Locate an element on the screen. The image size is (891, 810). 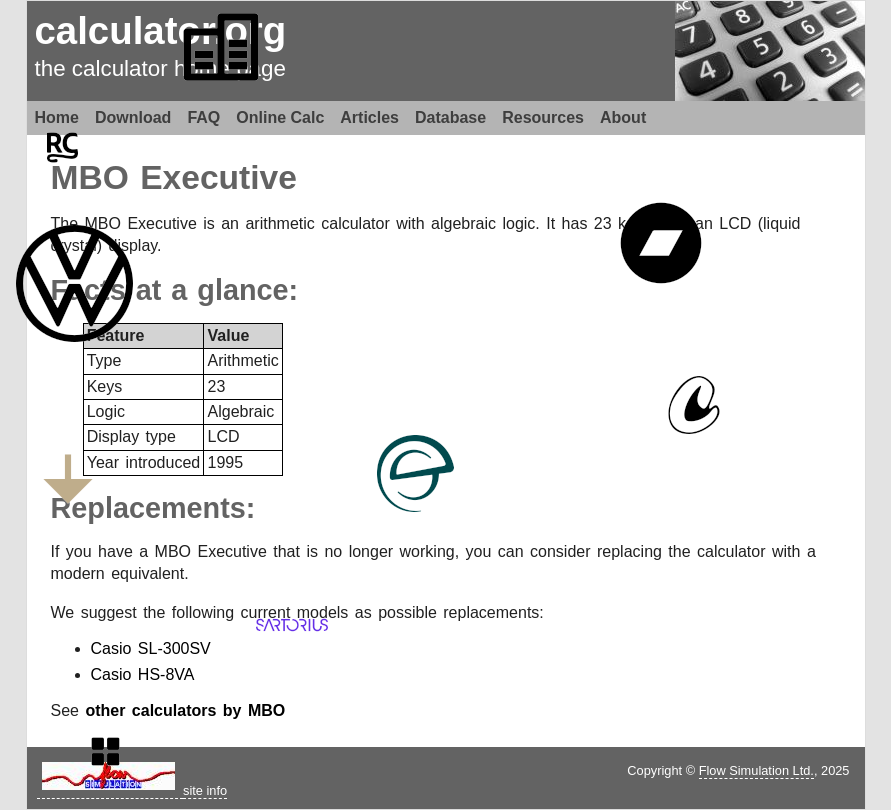
access database or data storage is located at coordinates (221, 47).